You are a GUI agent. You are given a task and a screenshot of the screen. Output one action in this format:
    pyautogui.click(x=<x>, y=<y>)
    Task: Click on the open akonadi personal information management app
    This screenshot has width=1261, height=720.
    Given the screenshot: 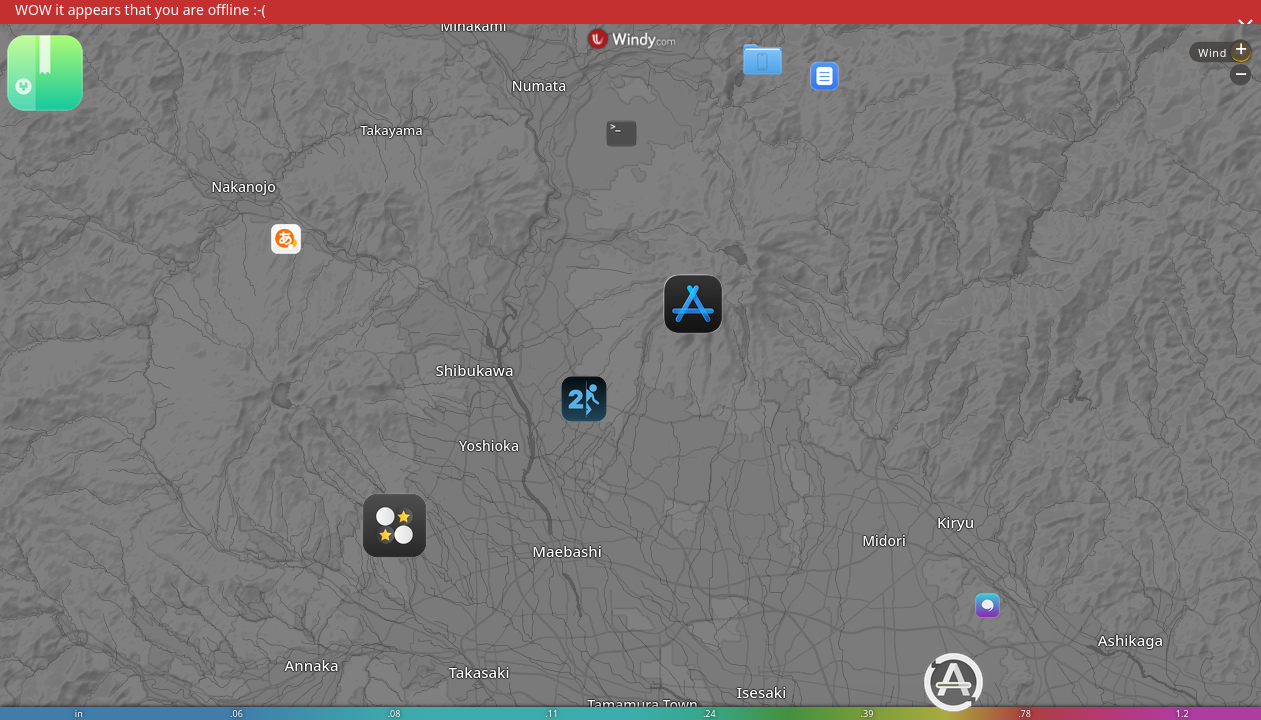 What is the action you would take?
    pyautogui.click(x=987, y=605)
    